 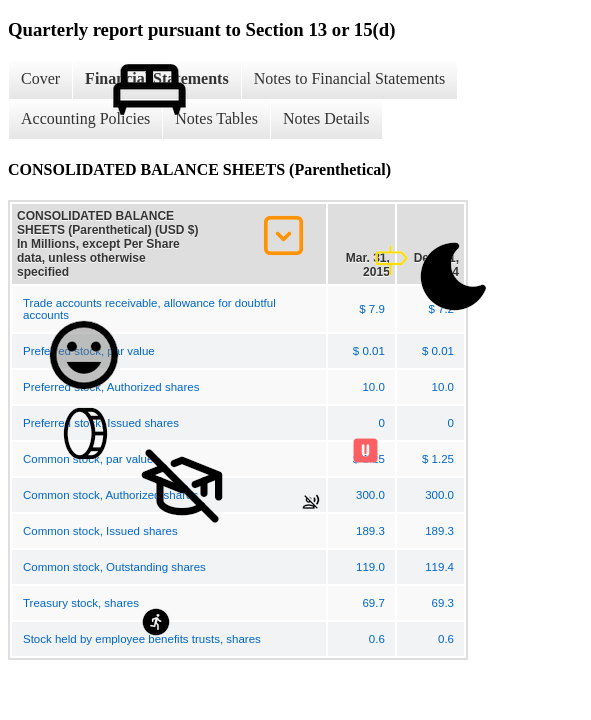 I want to click on enable dark mode, so click(x=454, y=276).